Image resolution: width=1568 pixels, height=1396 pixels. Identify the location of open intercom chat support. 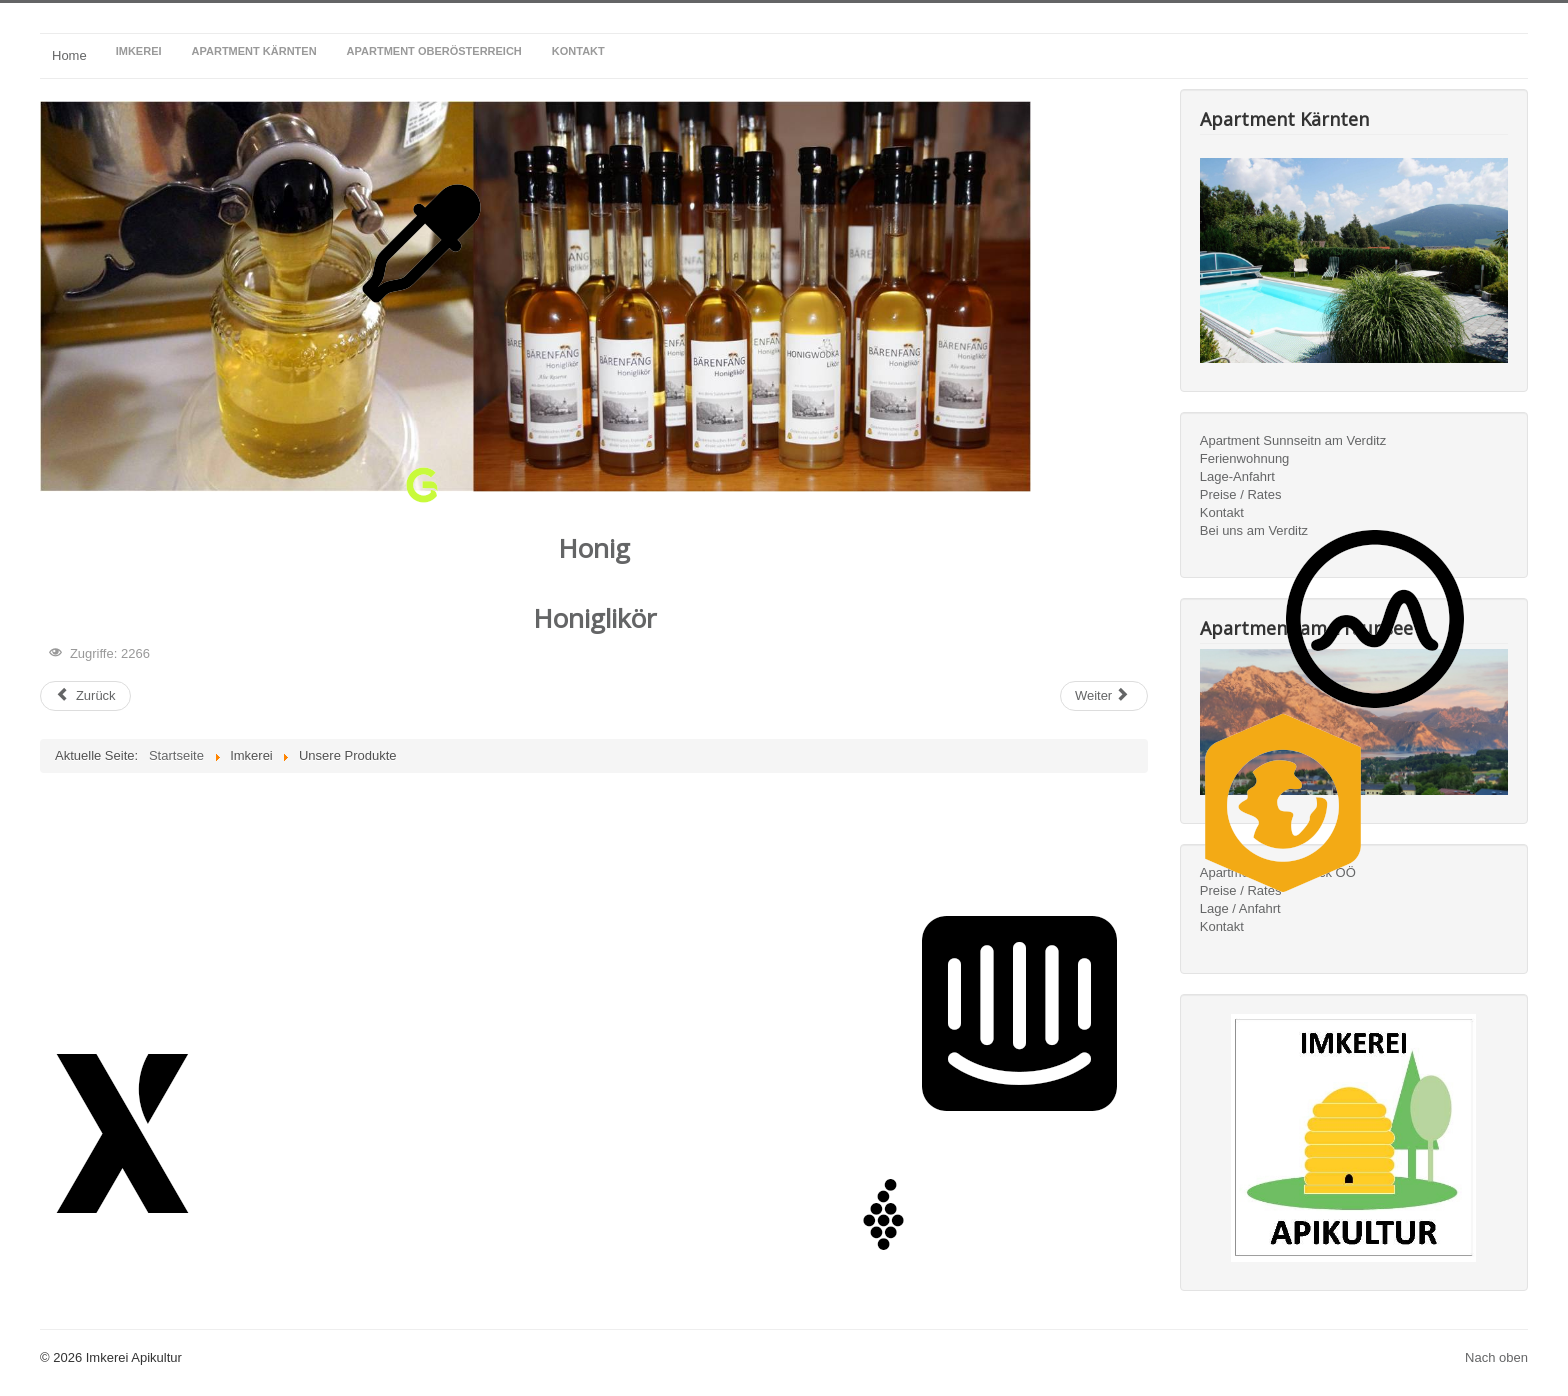
(1019, 1013).